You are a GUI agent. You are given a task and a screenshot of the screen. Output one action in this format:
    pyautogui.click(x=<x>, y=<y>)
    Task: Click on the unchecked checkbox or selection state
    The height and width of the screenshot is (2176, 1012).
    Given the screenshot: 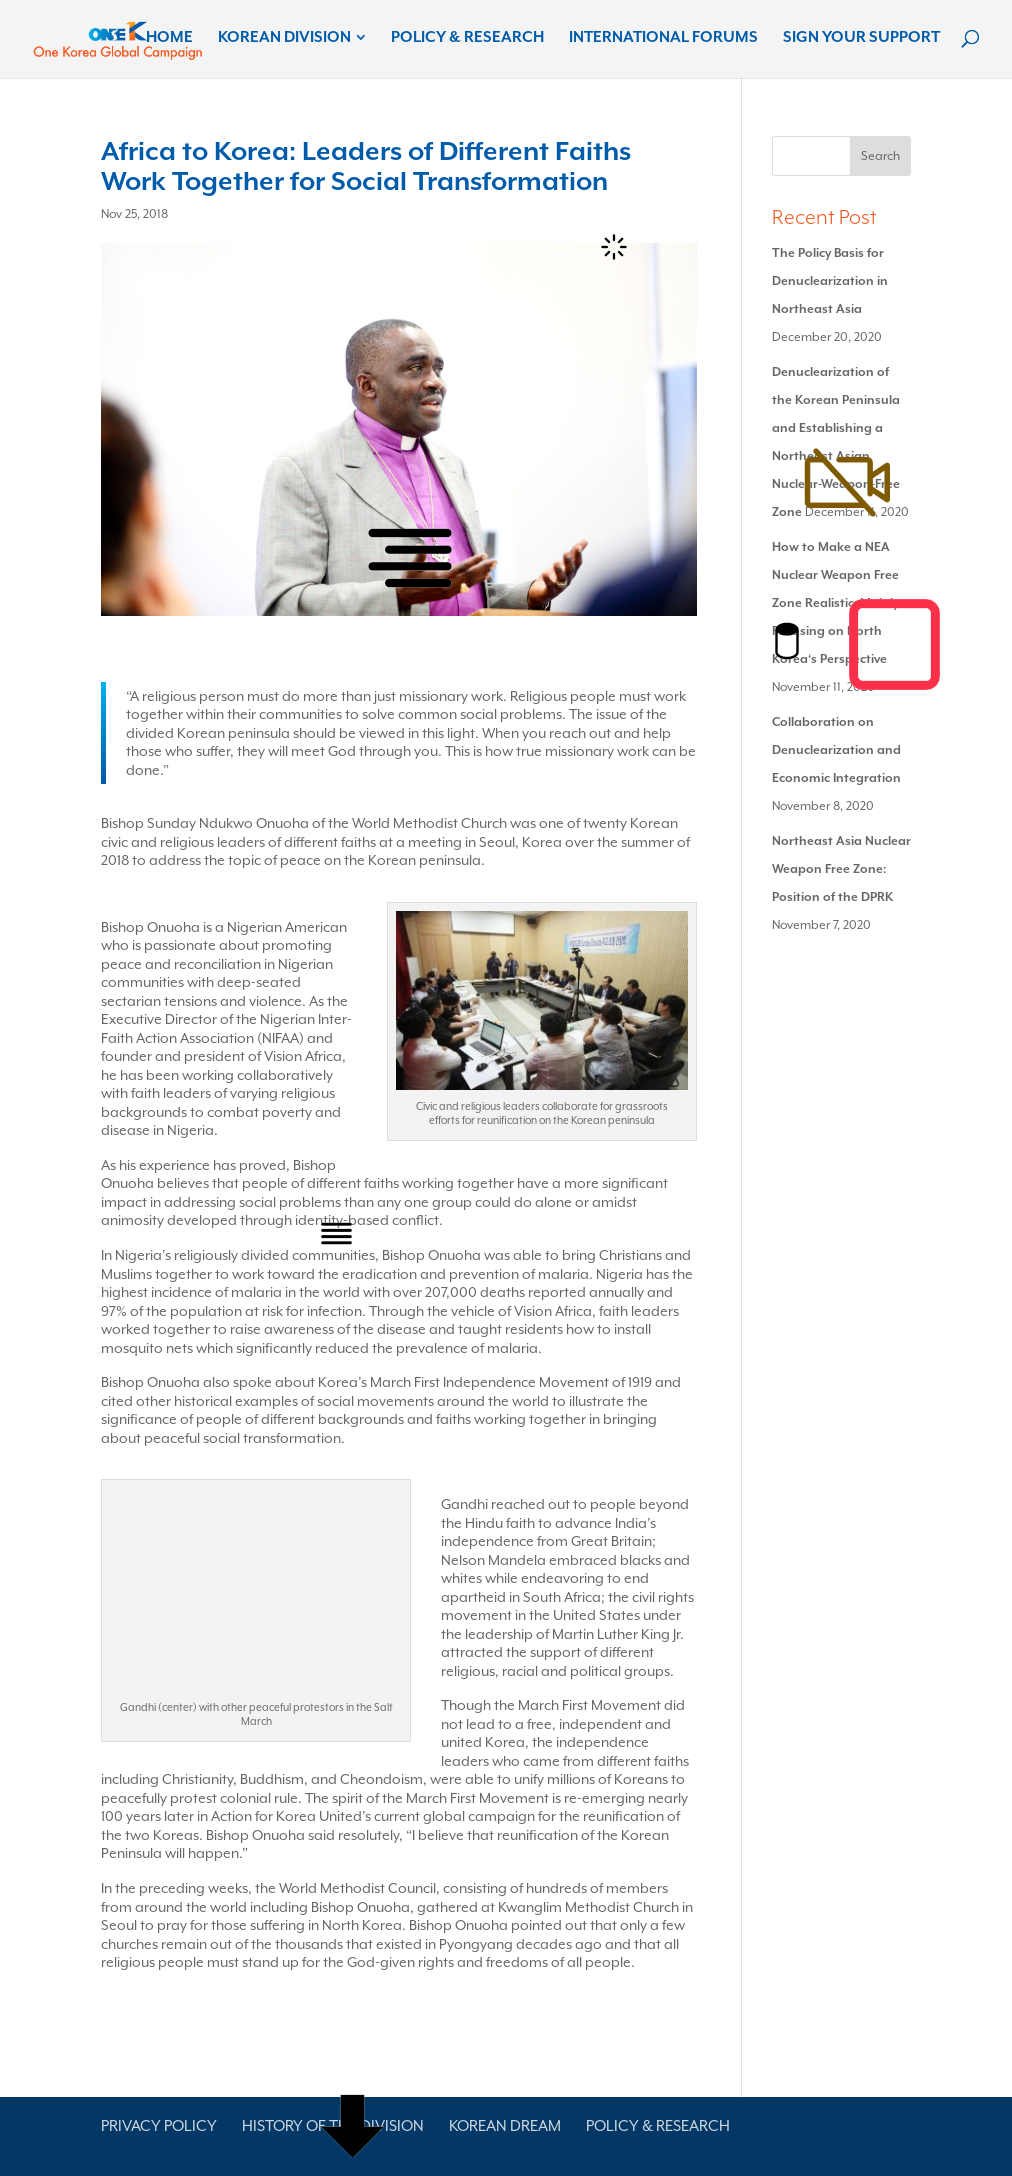 What is the action you would take?
    pyautogui.click(x=894, y=644)
    